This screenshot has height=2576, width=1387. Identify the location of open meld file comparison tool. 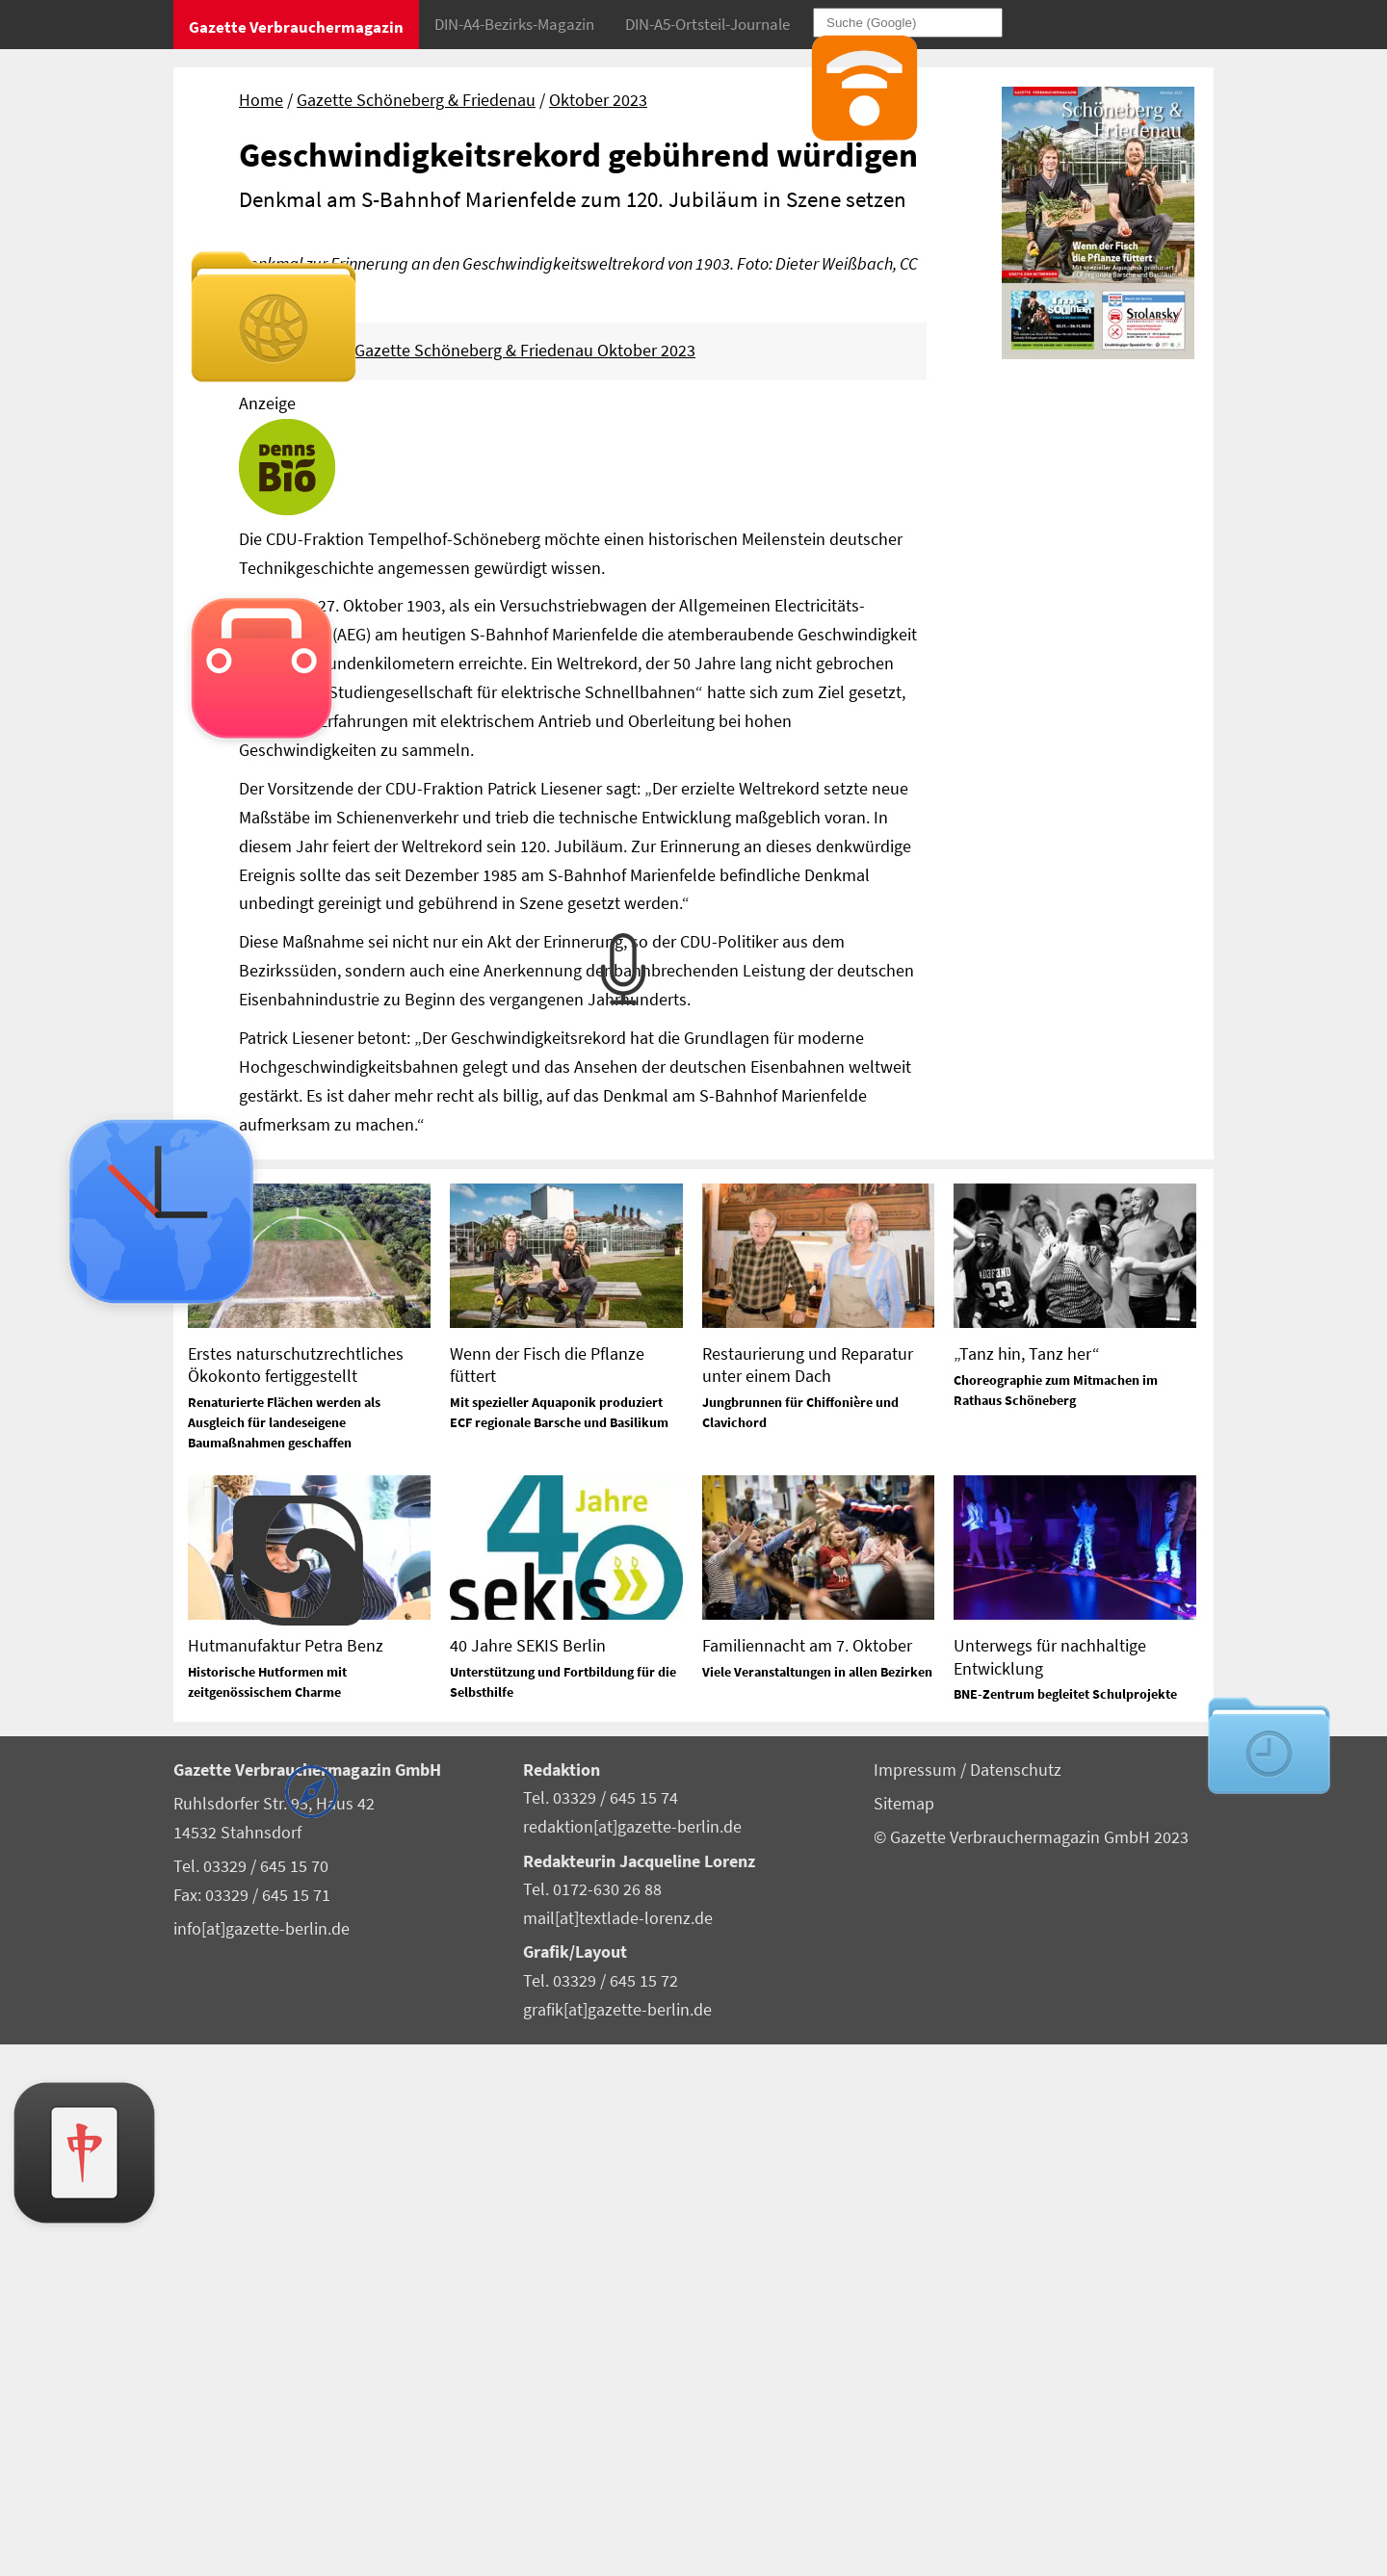
(298, 1560).